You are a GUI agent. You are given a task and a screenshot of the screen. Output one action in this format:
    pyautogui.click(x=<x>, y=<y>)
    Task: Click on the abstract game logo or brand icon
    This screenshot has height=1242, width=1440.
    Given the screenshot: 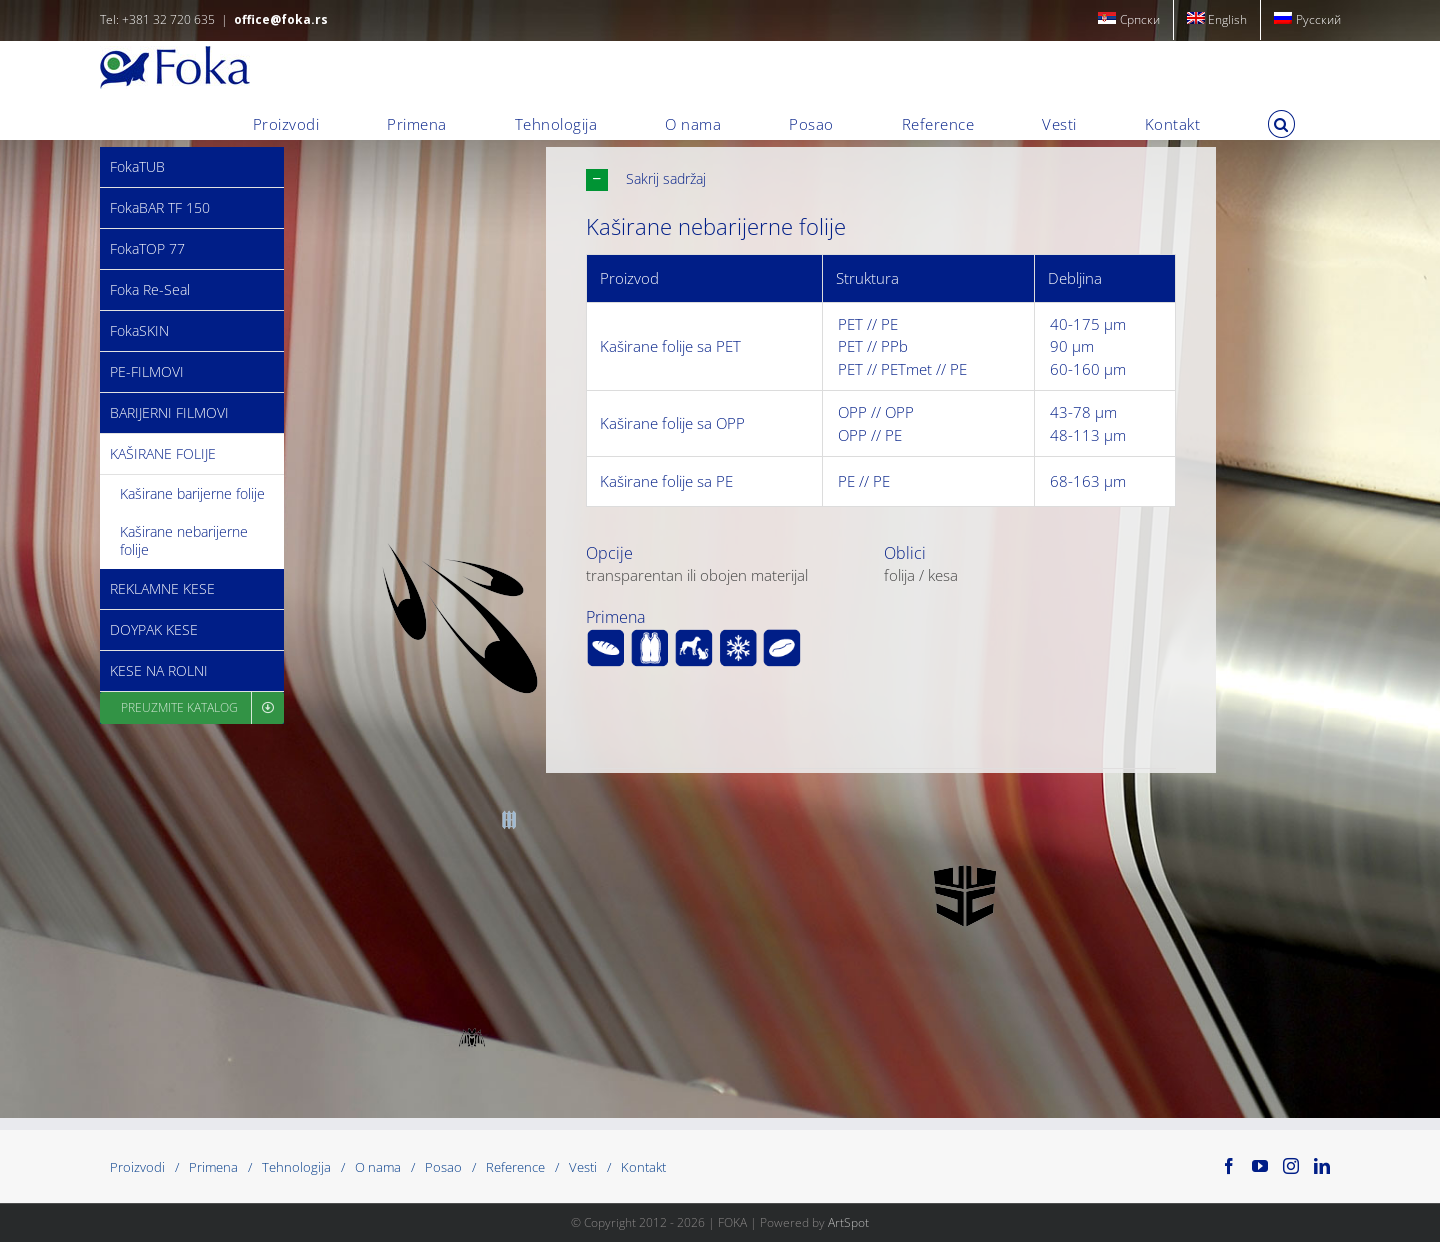 What is the action you would take?
    pyautogui.click(x=965, y=896)
    